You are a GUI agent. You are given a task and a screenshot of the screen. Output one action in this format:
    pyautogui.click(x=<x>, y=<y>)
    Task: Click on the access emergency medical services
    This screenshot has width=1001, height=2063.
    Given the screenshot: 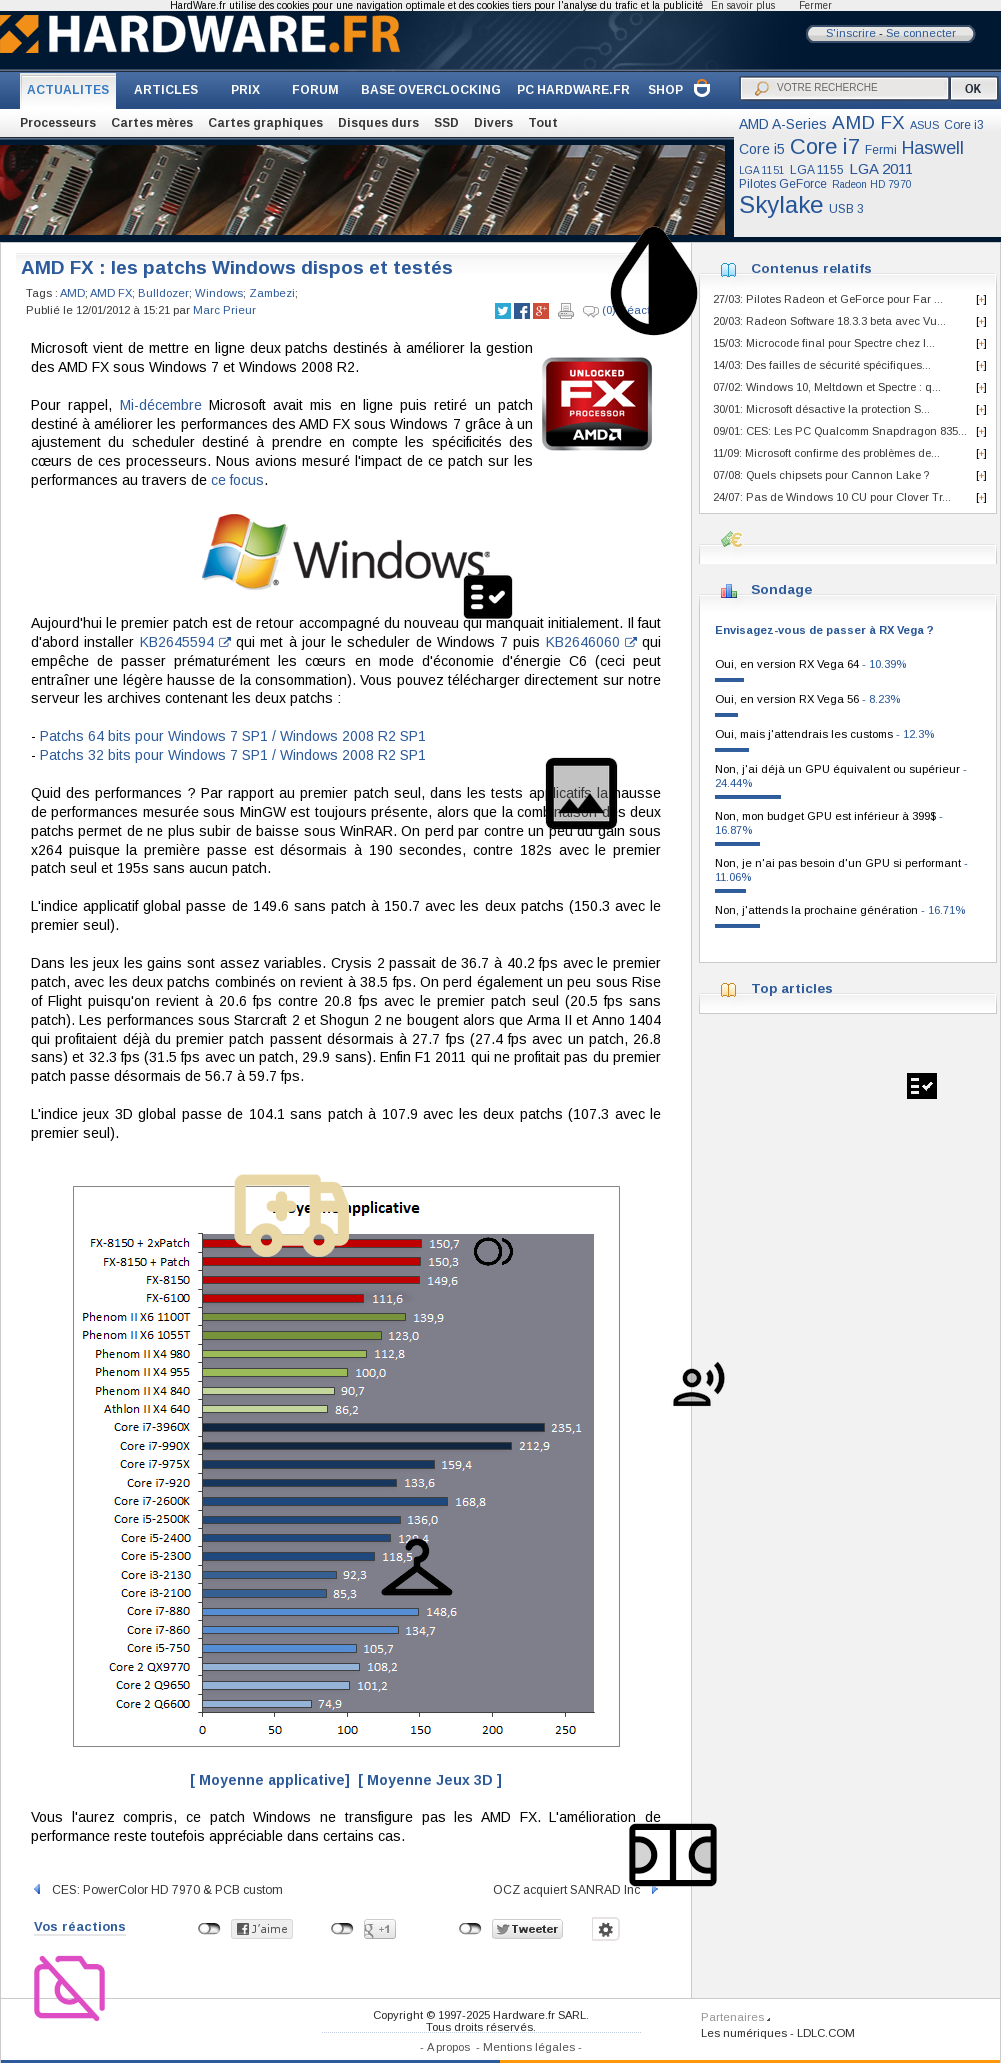 What is the action you would take?
    pyautogui.click(x=289, y=1210)
    